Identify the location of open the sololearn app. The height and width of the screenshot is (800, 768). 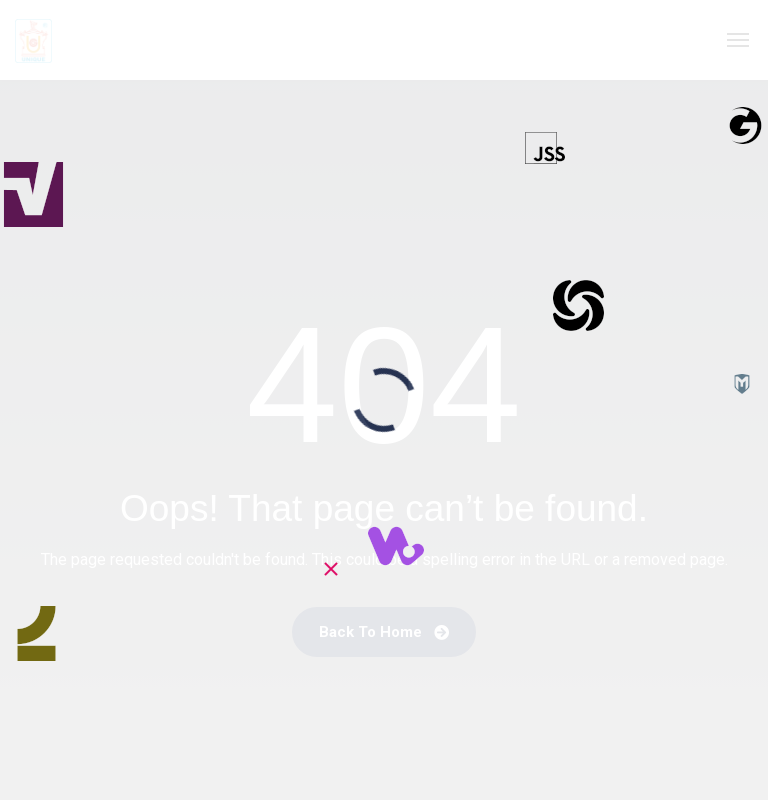
(578, 305).